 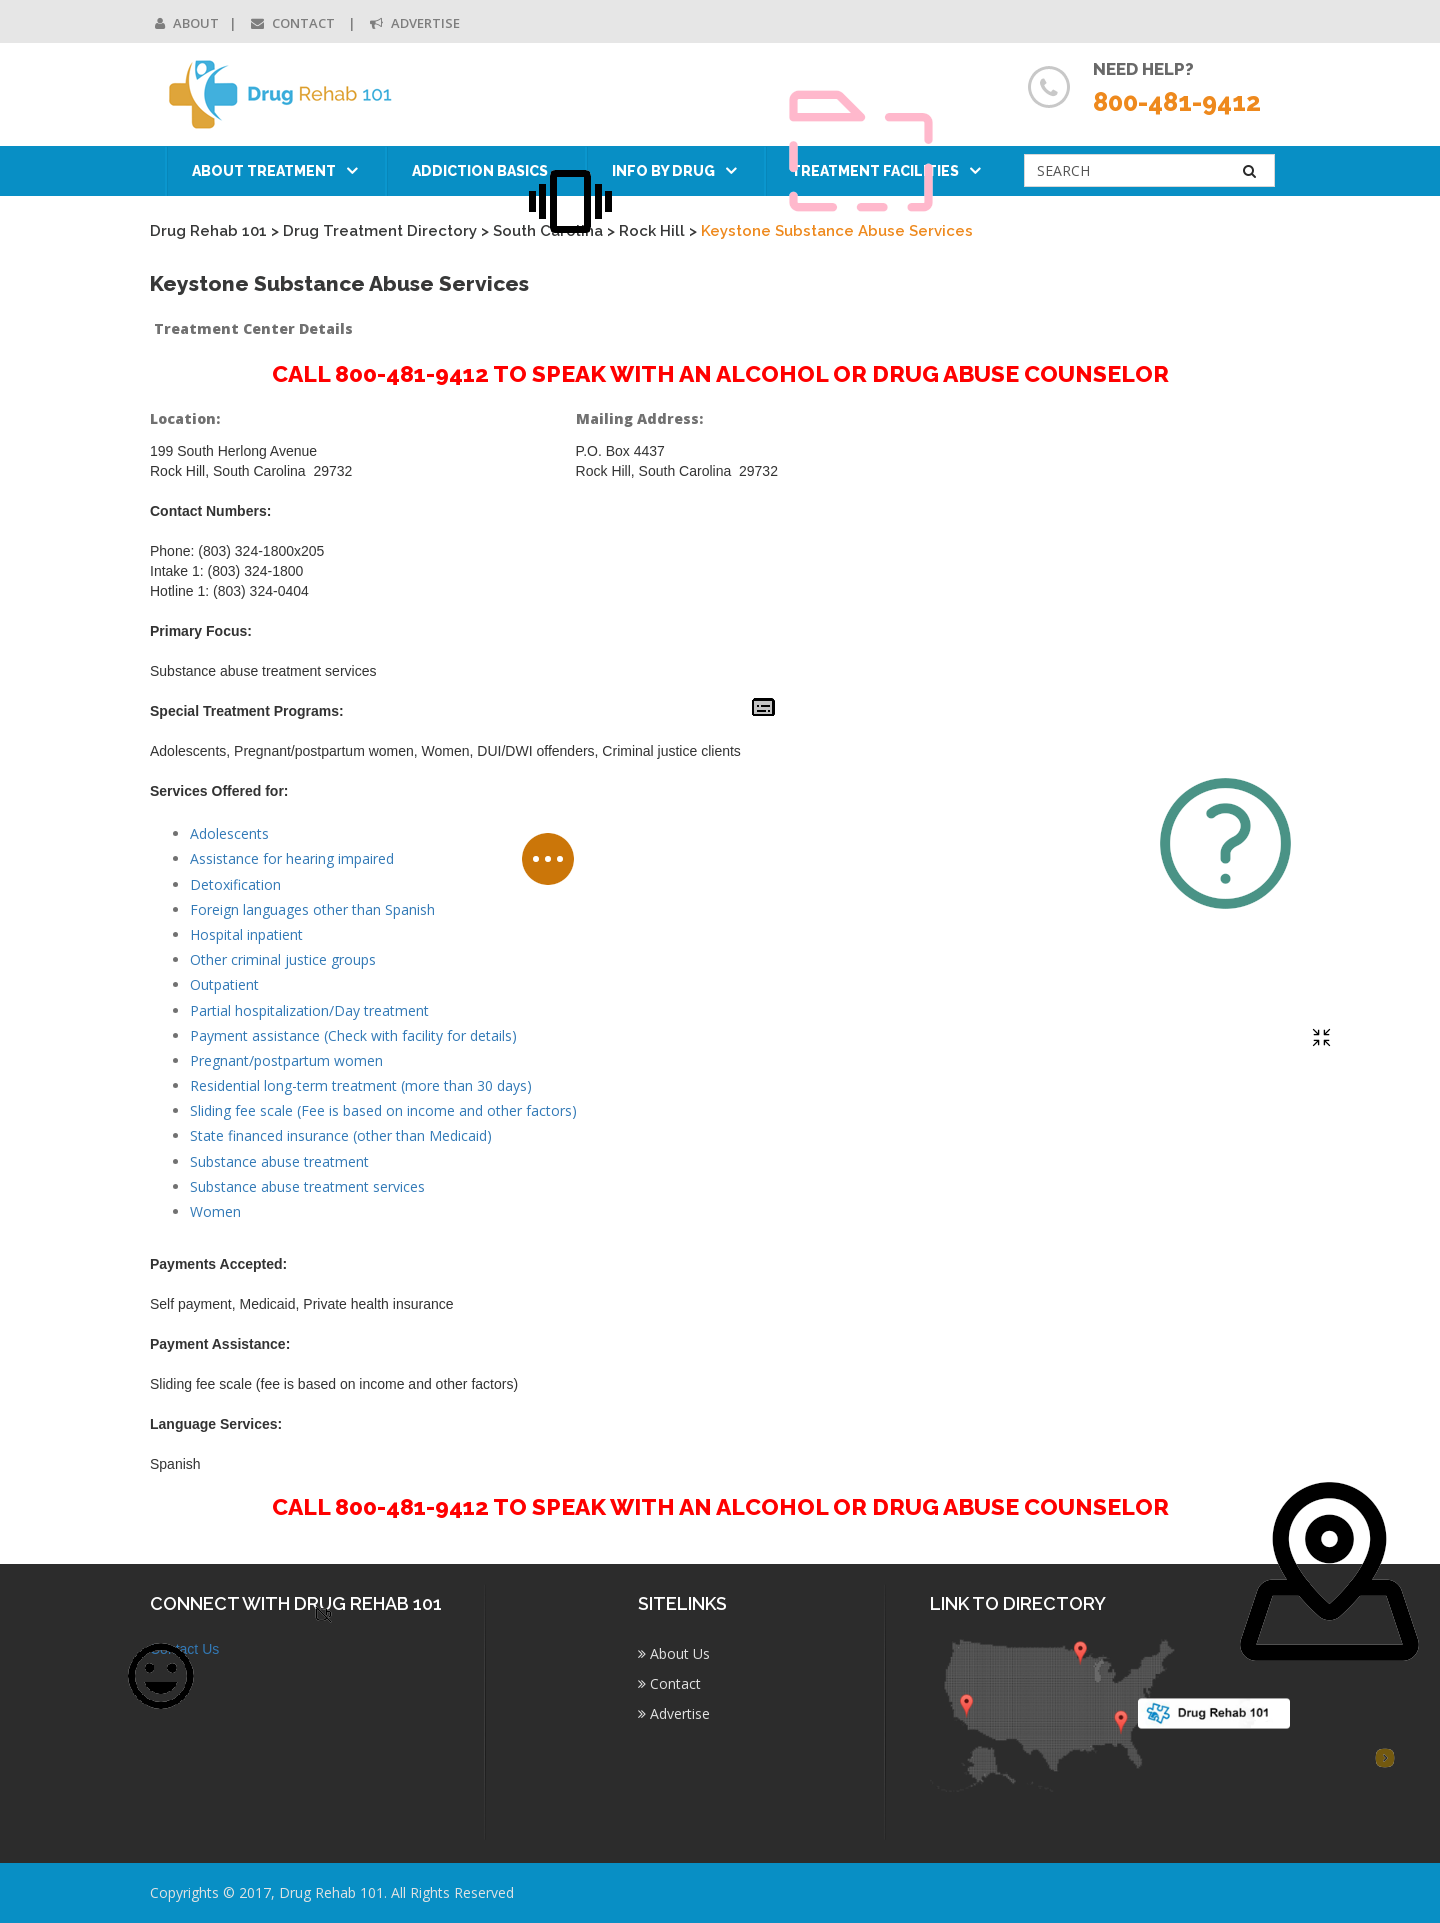 I want to click on set your mood or status, so click(x=161, y=1676).